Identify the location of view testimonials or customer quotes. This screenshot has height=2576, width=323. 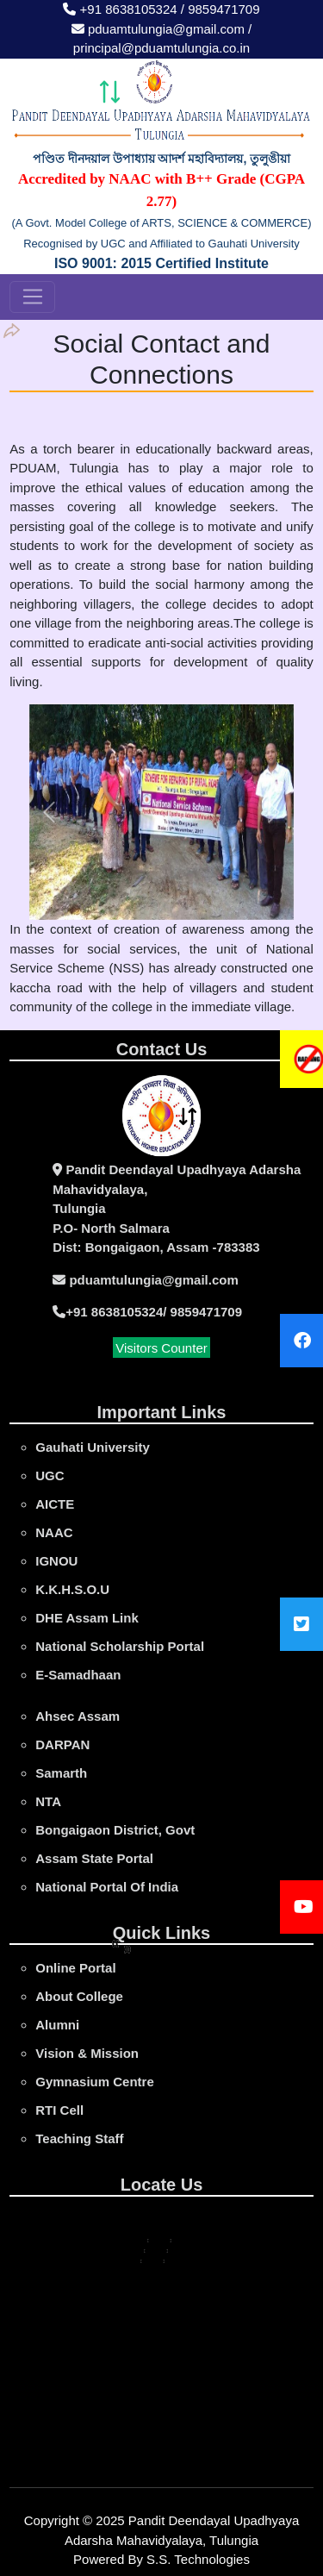
(121, 1947).